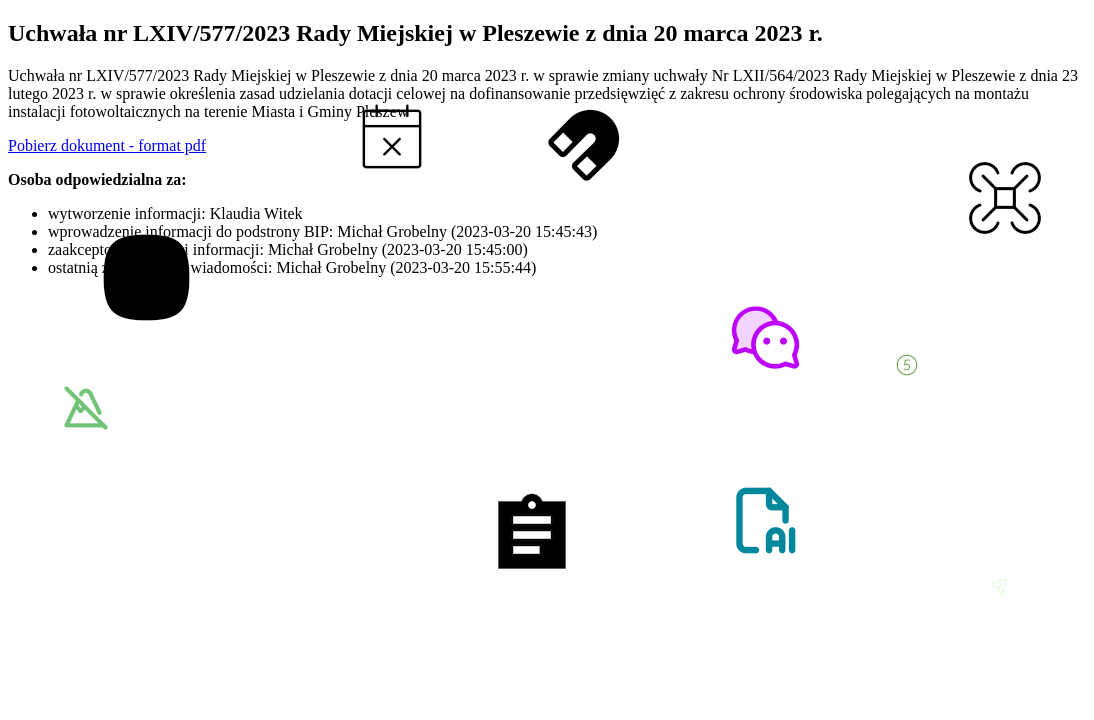  I want to click on attract or link related items together, so click(585, 144).